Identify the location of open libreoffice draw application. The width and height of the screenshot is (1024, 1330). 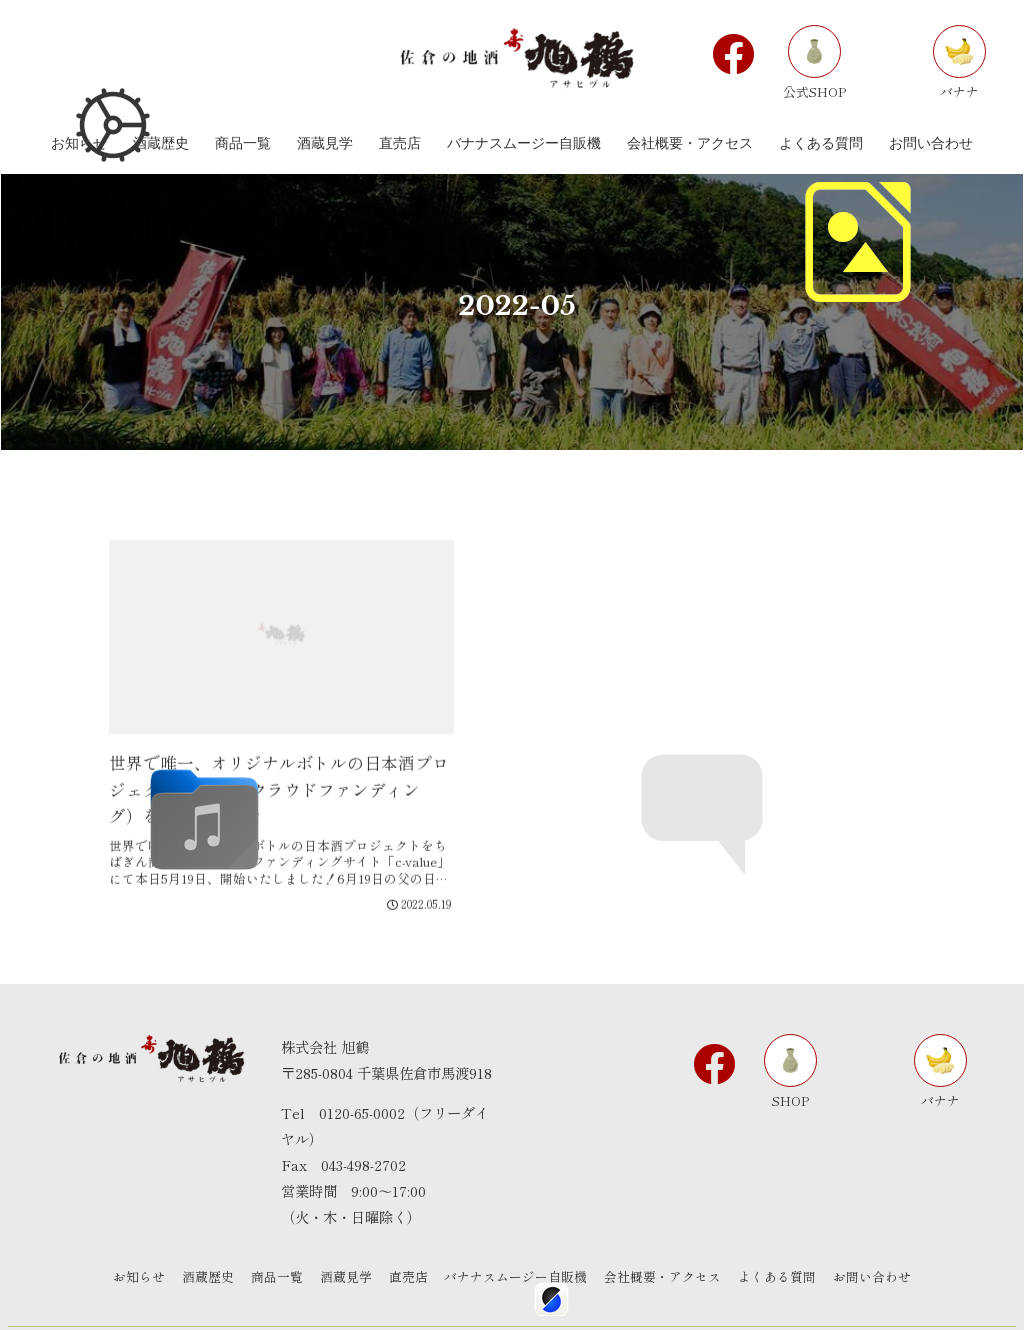
(858, 242).